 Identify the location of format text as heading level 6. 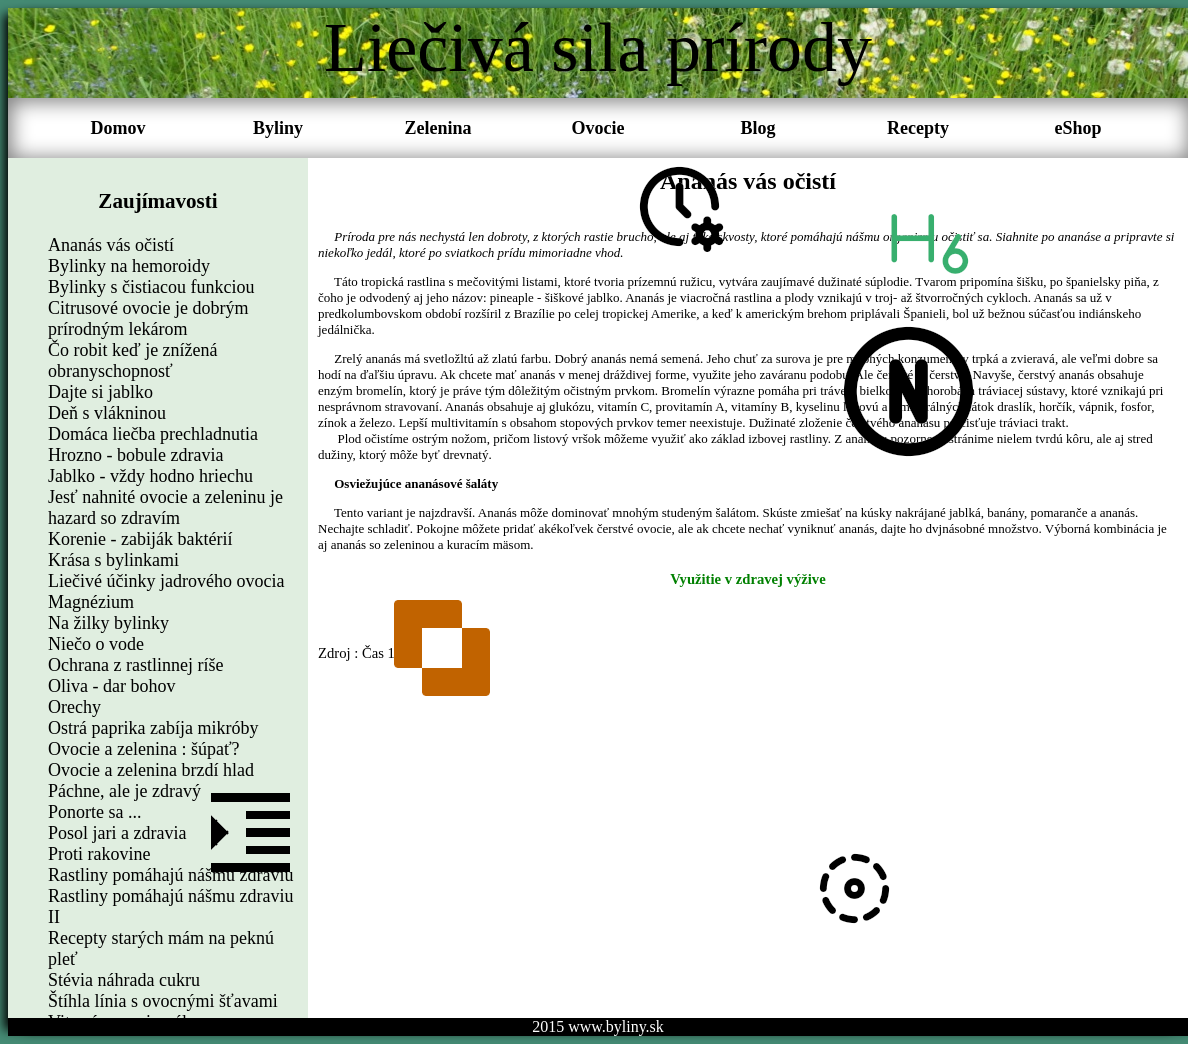
(925, 242).